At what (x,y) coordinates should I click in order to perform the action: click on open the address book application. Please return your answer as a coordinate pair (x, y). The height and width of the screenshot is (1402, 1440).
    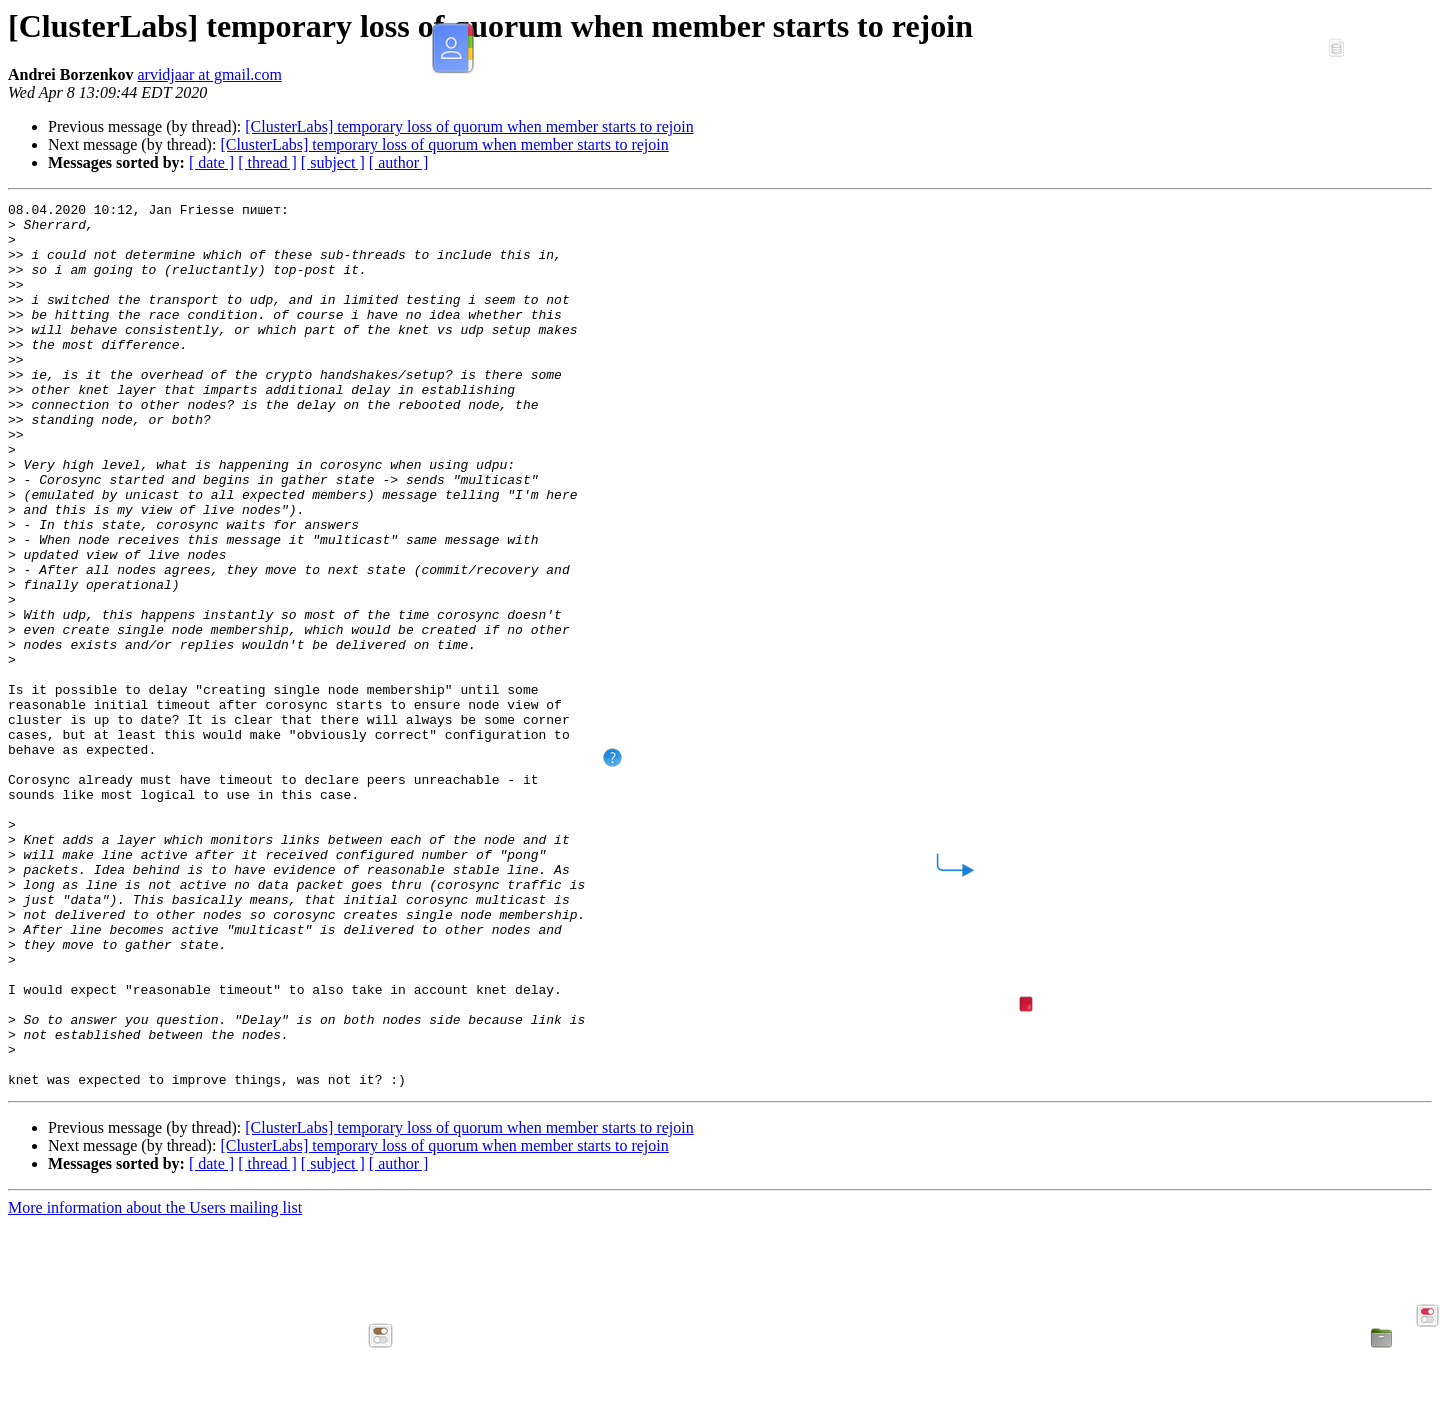
    Looking at the image, I should click on (453, 48).